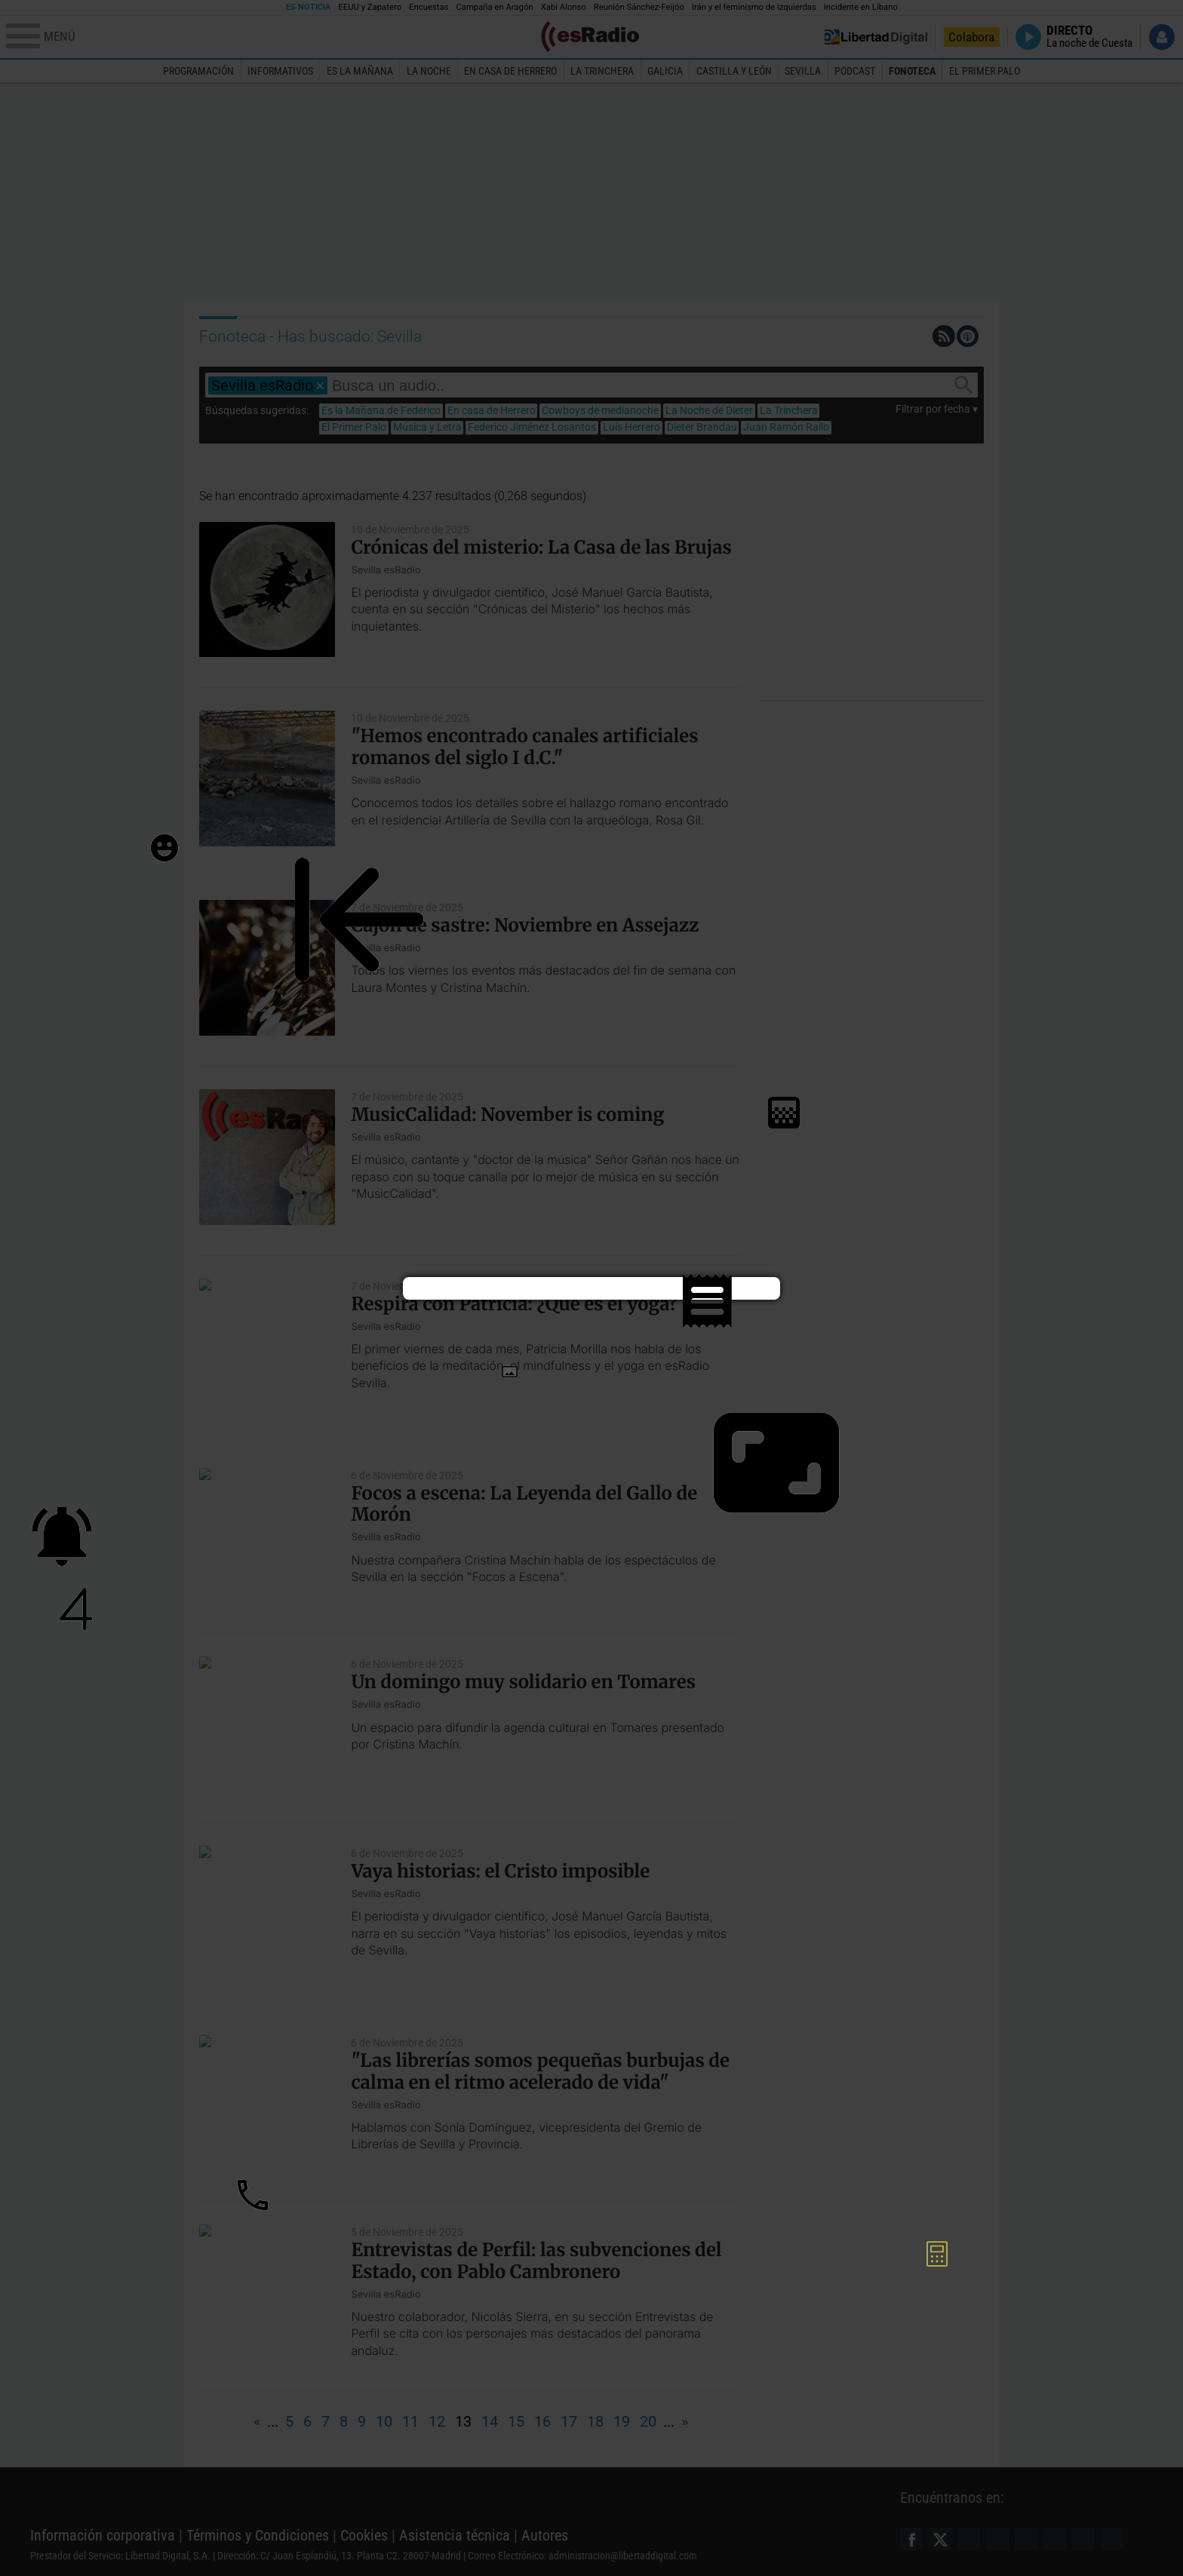 This screenshot has height=2576, width=1183. Describe the element at coordinates (707, 1300) in the screenshot. I see `view purchase receipt or transaction history` at that location.